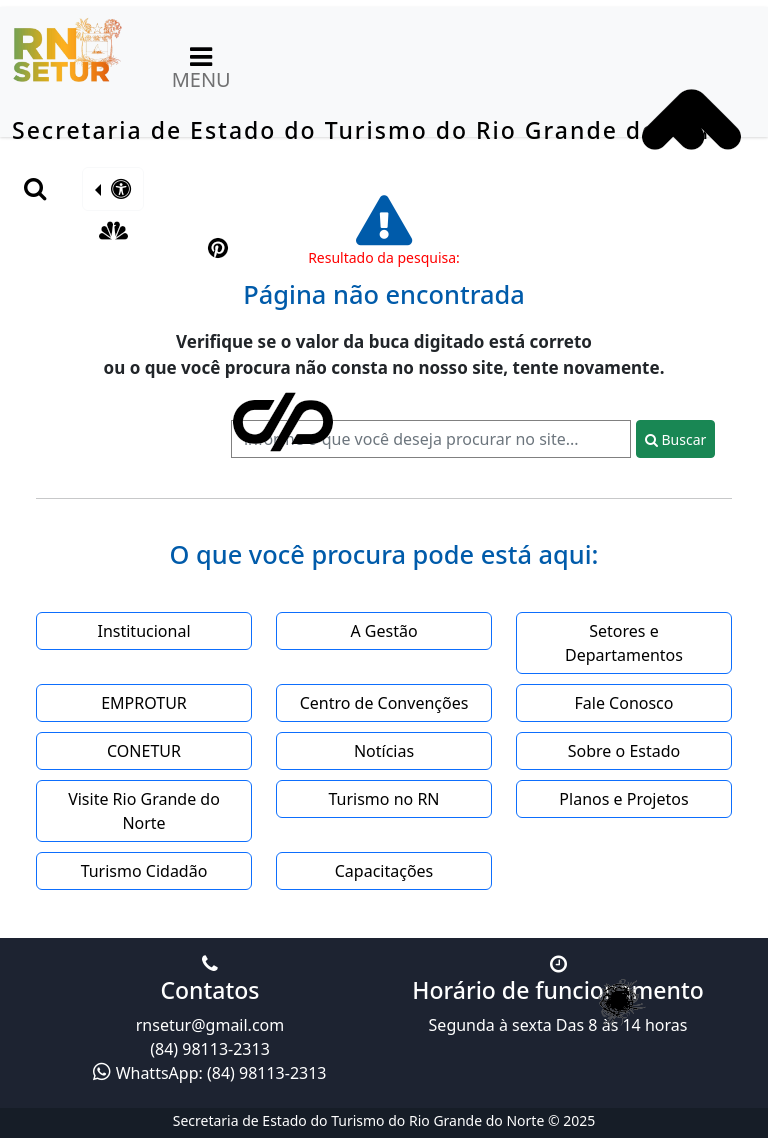 This screenshot has height=1138, width=768. Describe the element at coordinates (283, 422) in the screenshot. I see `visit pronouns.page website` at that location.